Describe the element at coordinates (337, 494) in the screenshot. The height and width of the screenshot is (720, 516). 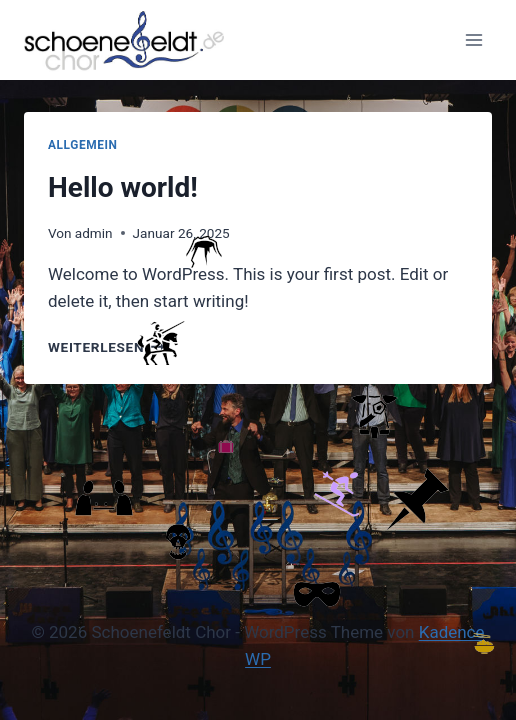
I see `access skiing or winter sports activities` at that location.